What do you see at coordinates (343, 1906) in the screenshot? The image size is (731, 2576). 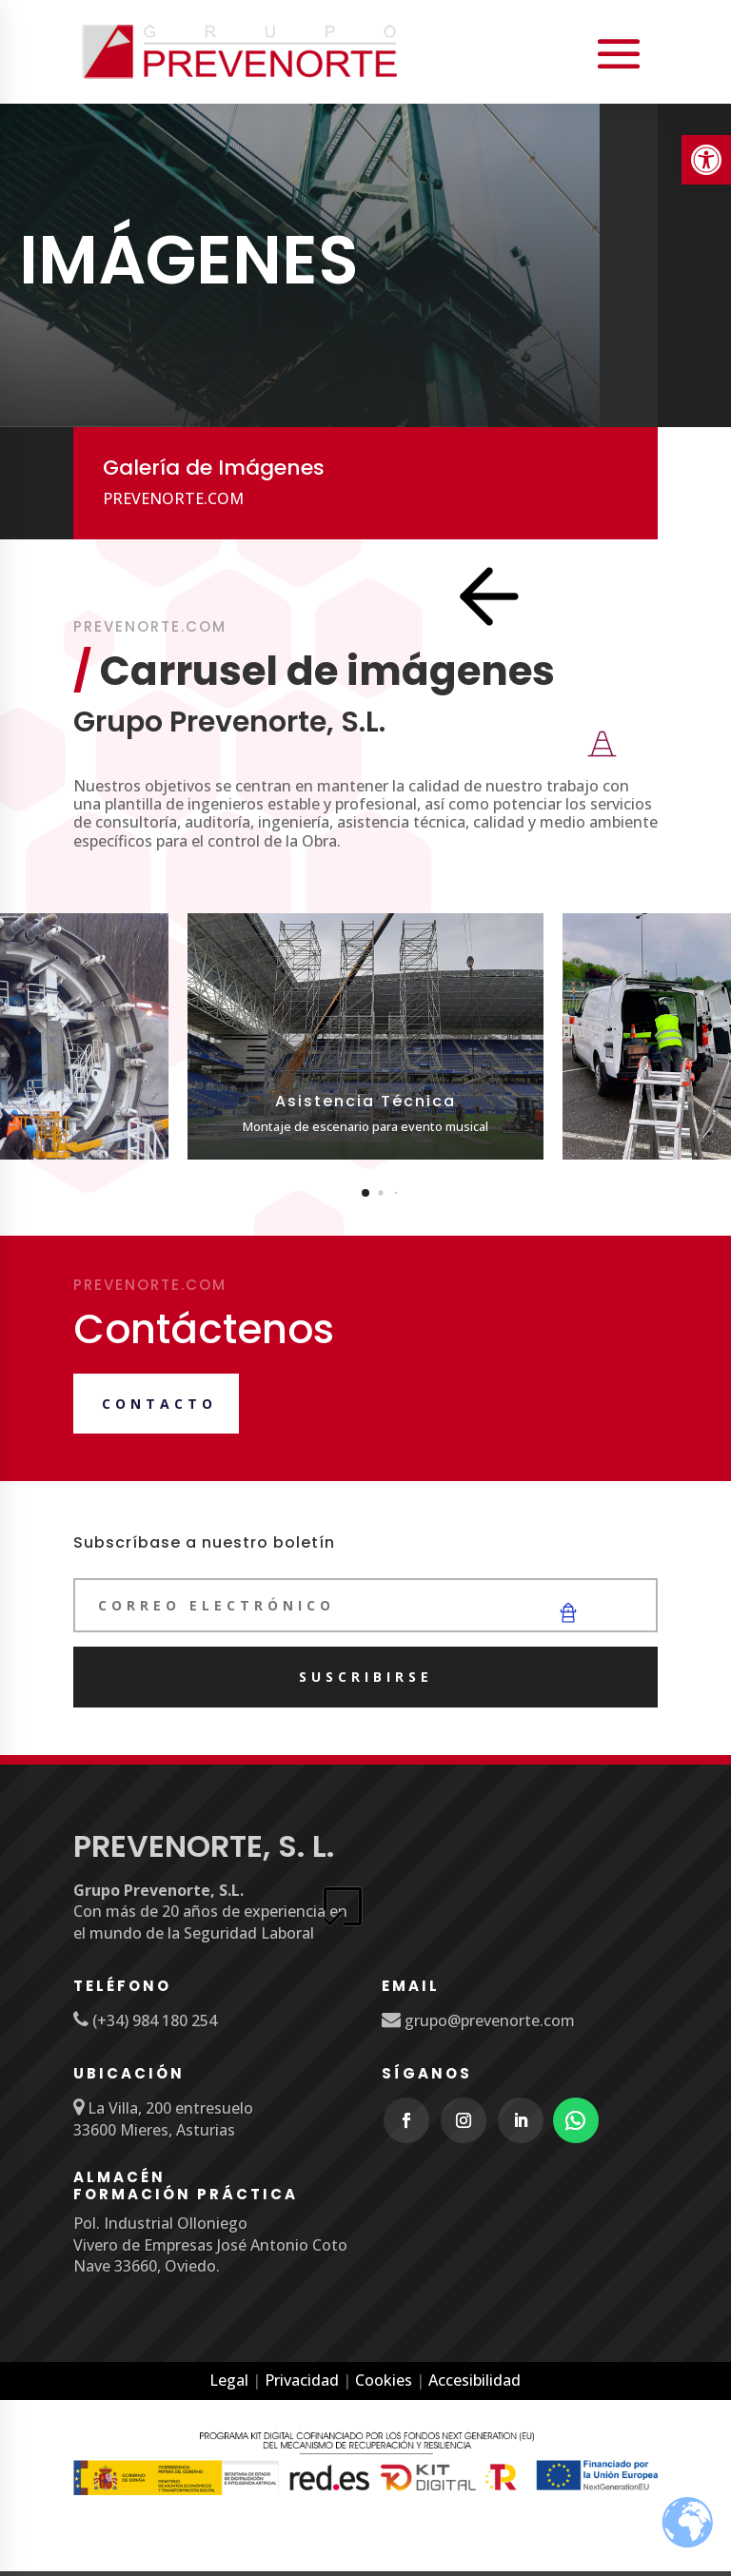 I see `mark task as complete` at bounding box center [343, 1906].